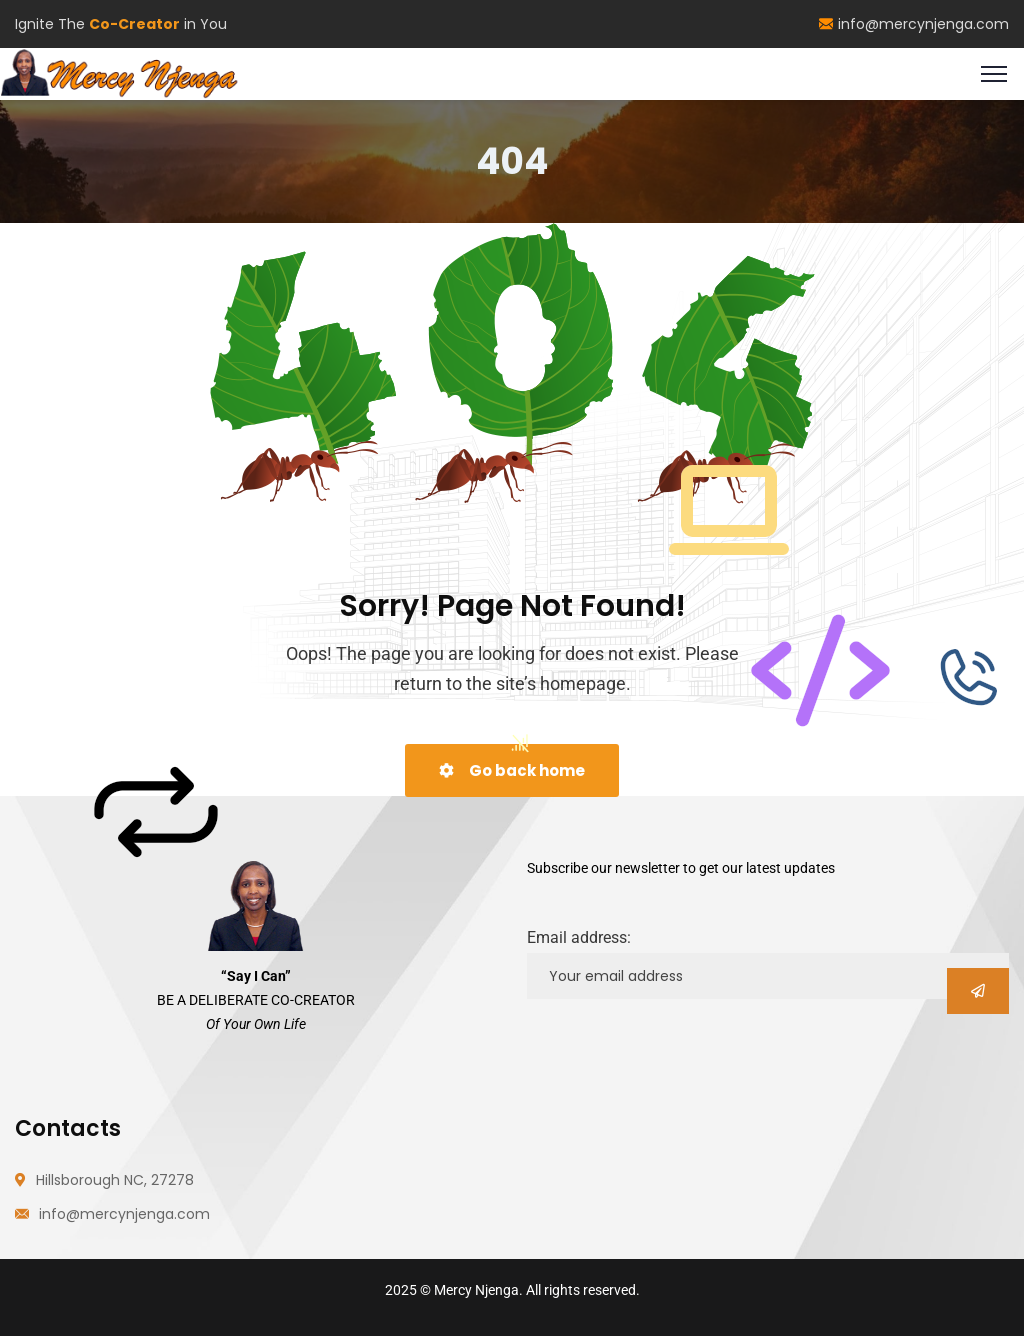  I want to click on switch to desktop view, so click(729, 507).